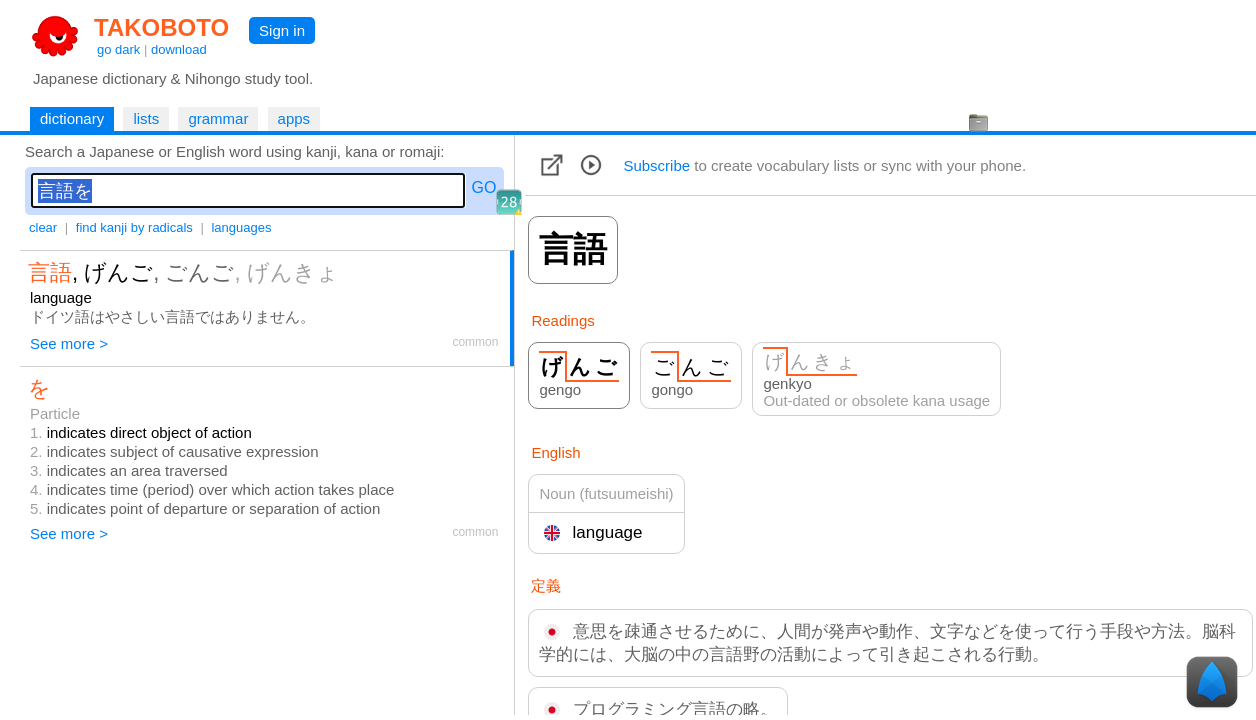  Describe the element at coordinates (1212, 682) in the screenshot. I see `open synfig animation studio` at that location.